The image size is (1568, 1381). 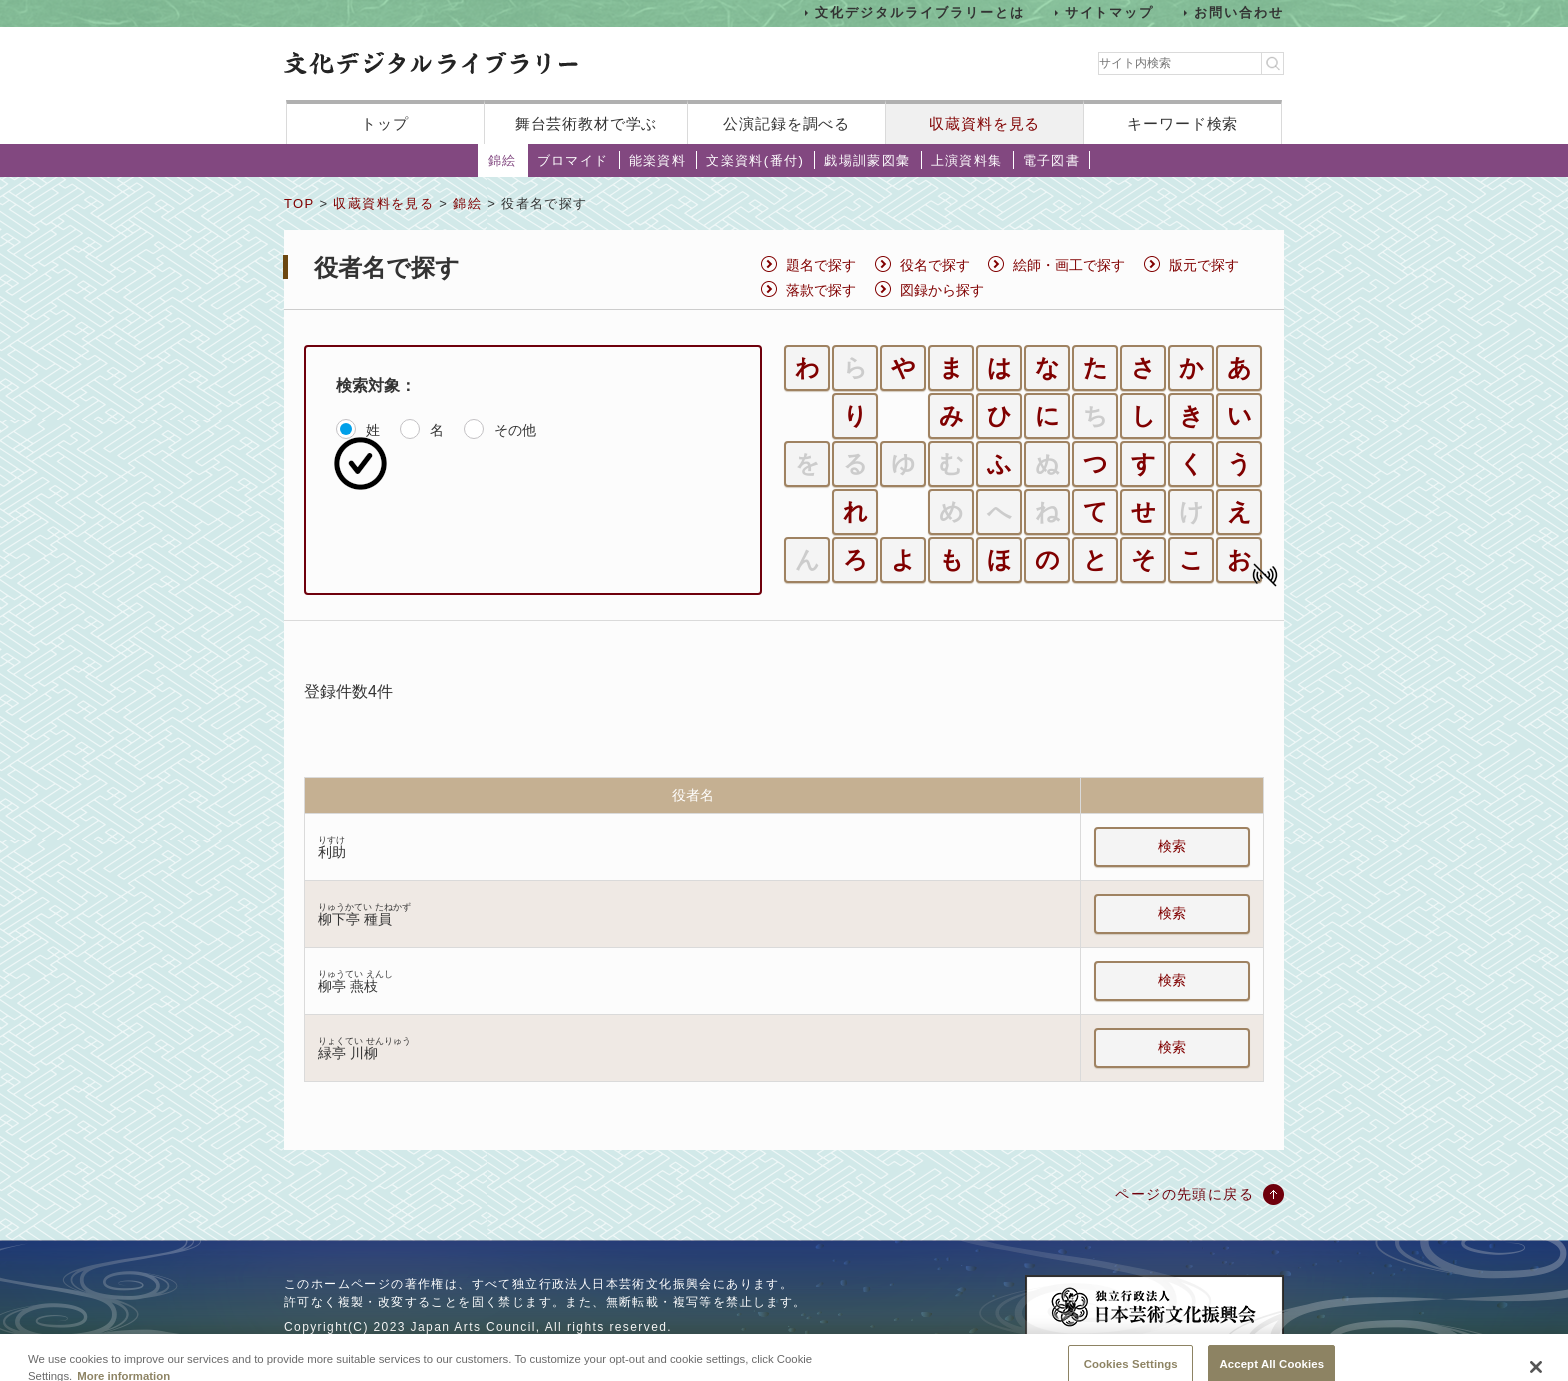 I want to click on confirms a completed action or task, so click(x=360, y=463).